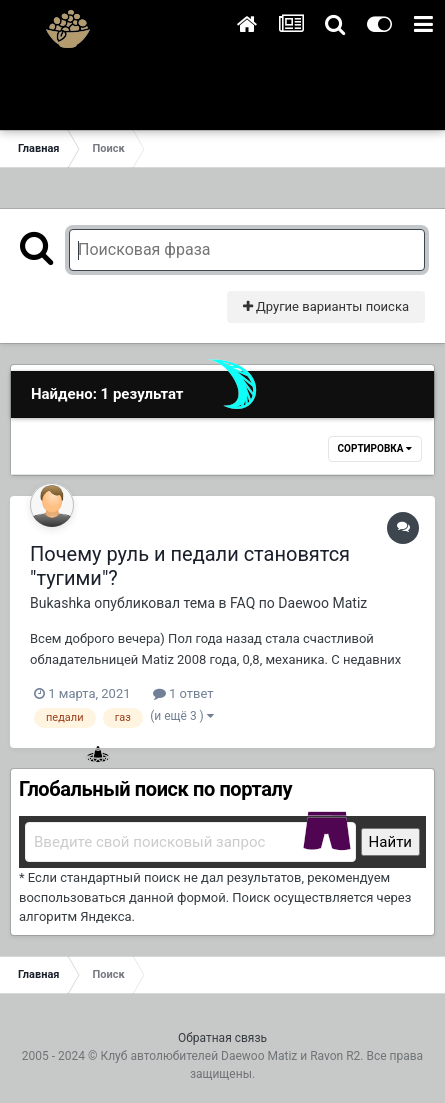 The width and height of the screenshot is (445, 1103). What do you see at coordinates (327, 831) in the screenshot?
I see `select underwear or shorts in a clothing game` at bounding box center [327, 831].